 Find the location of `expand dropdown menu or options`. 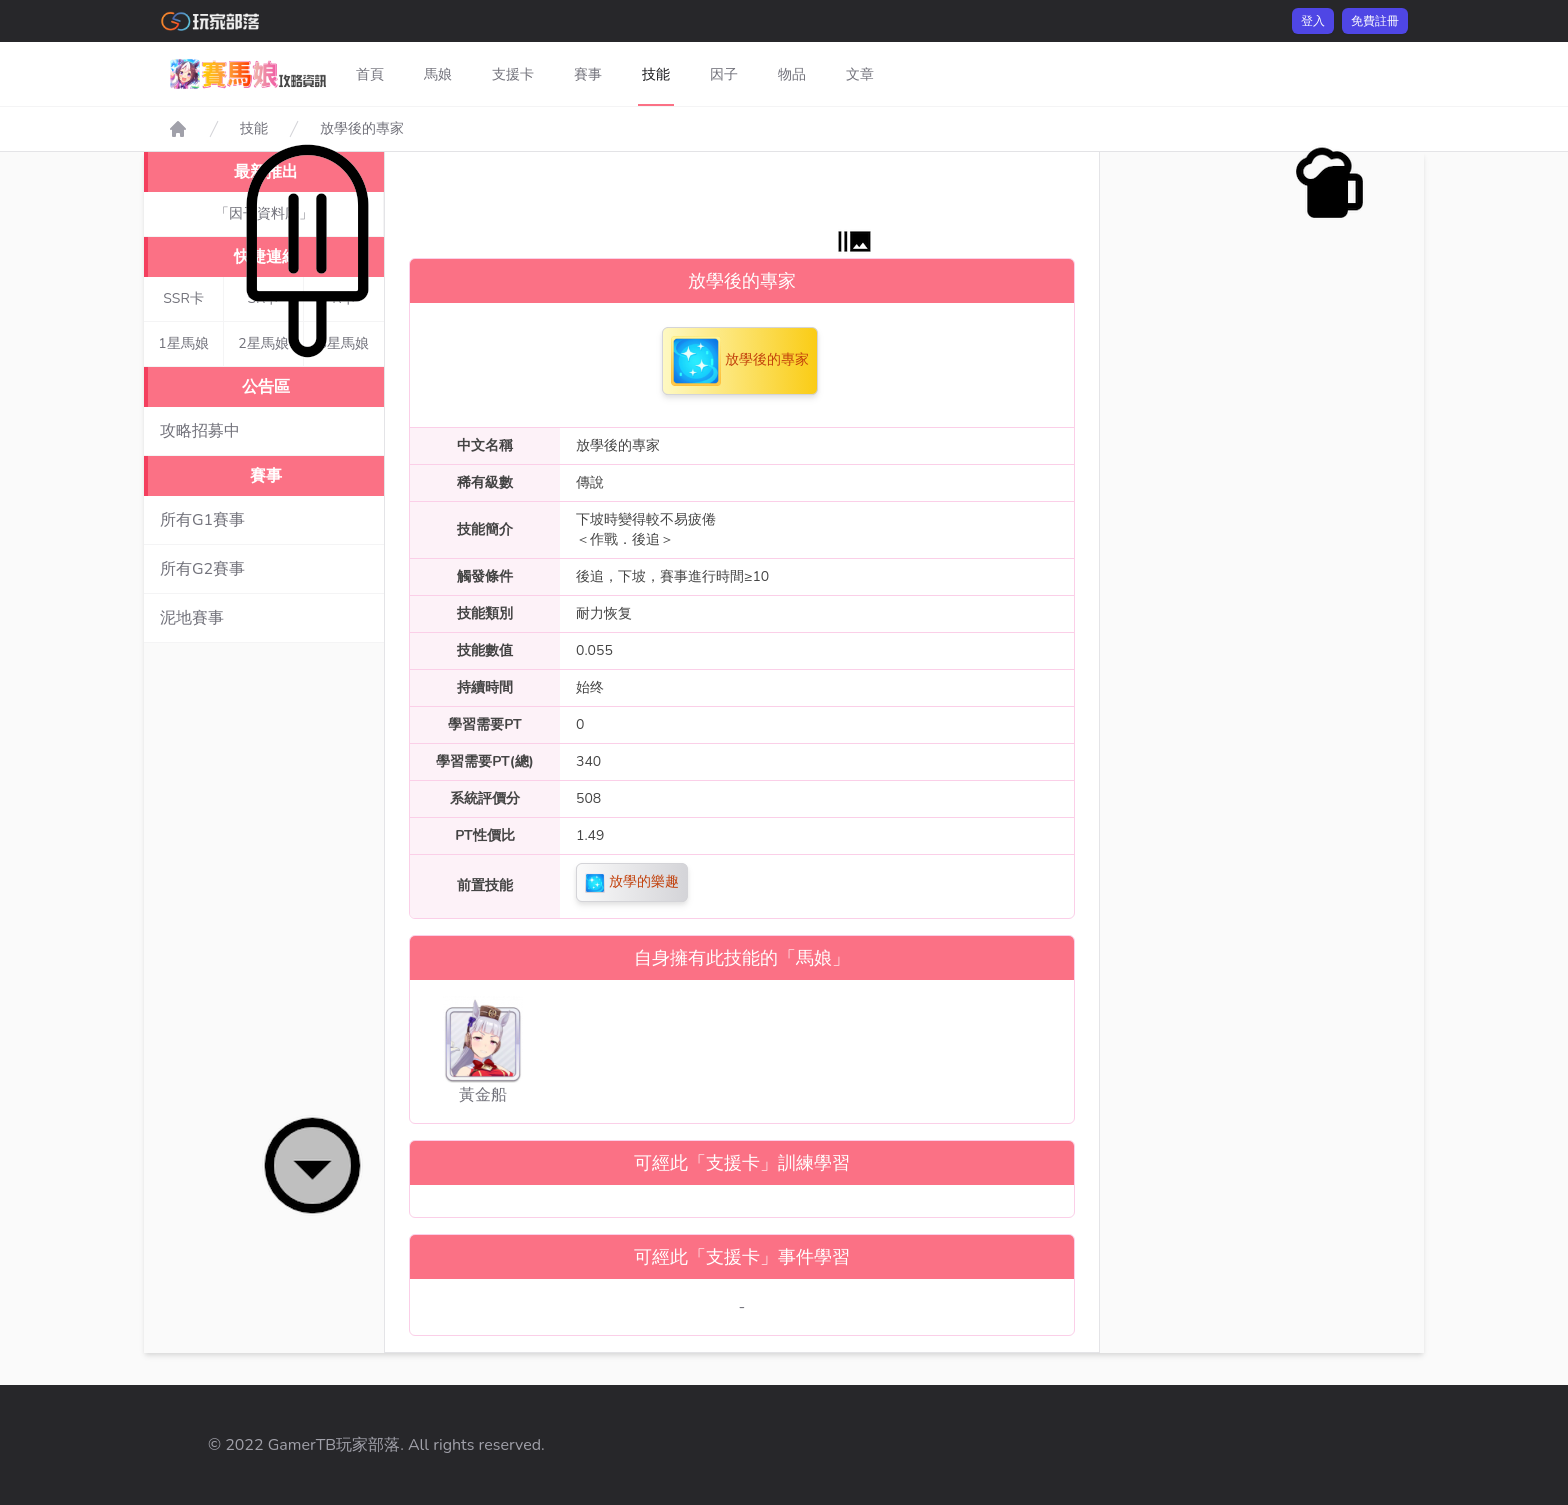

expand dropdown menu or options is located at coordinates (312, 1165).